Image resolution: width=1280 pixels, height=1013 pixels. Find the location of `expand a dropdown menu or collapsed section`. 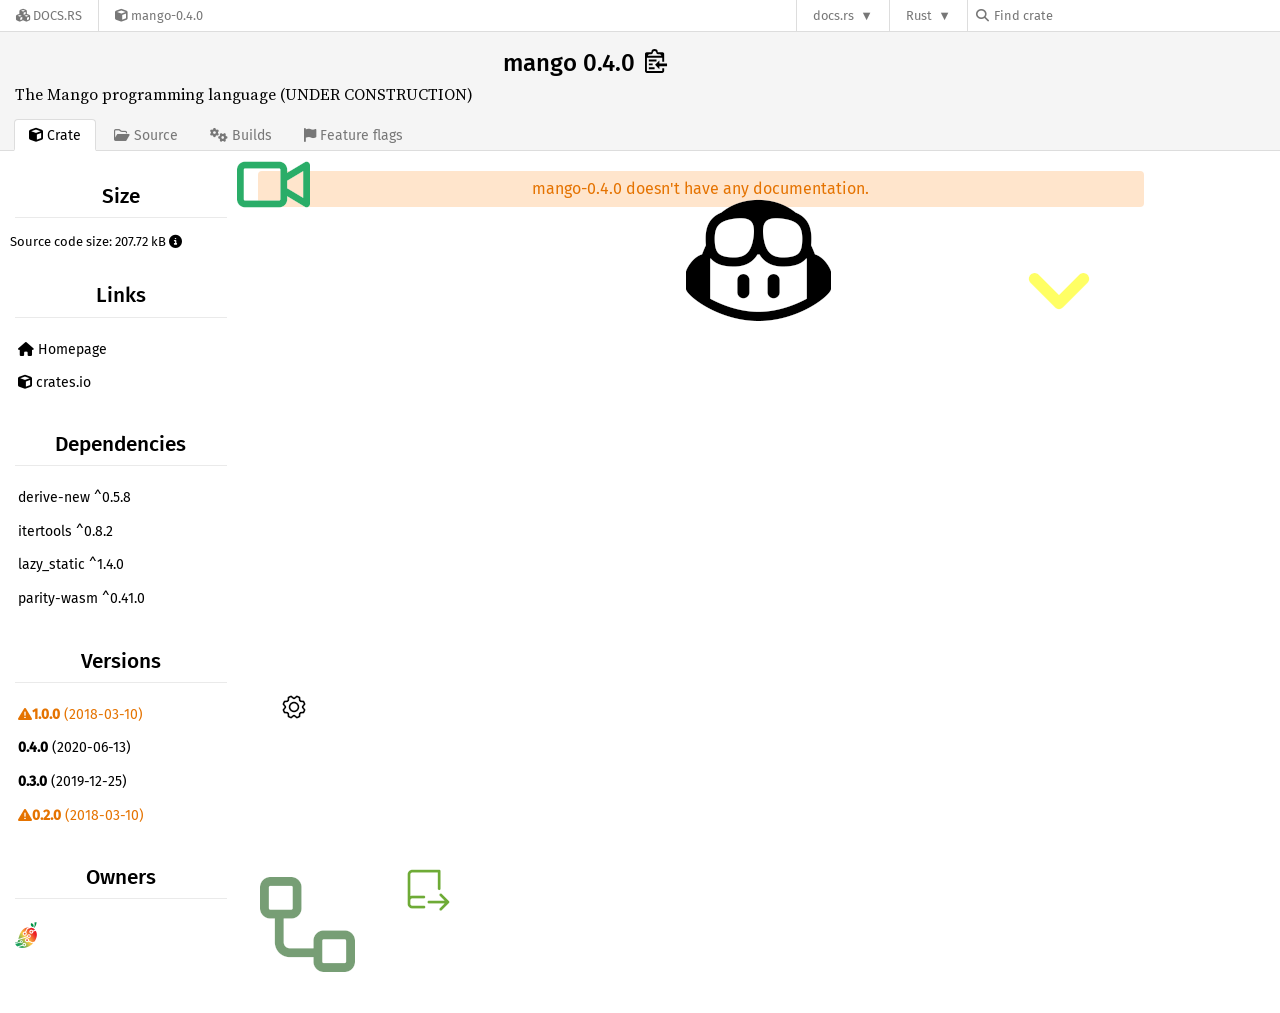

expand a dropdown menu or collapsed section is located at coordinates (1059, 288).